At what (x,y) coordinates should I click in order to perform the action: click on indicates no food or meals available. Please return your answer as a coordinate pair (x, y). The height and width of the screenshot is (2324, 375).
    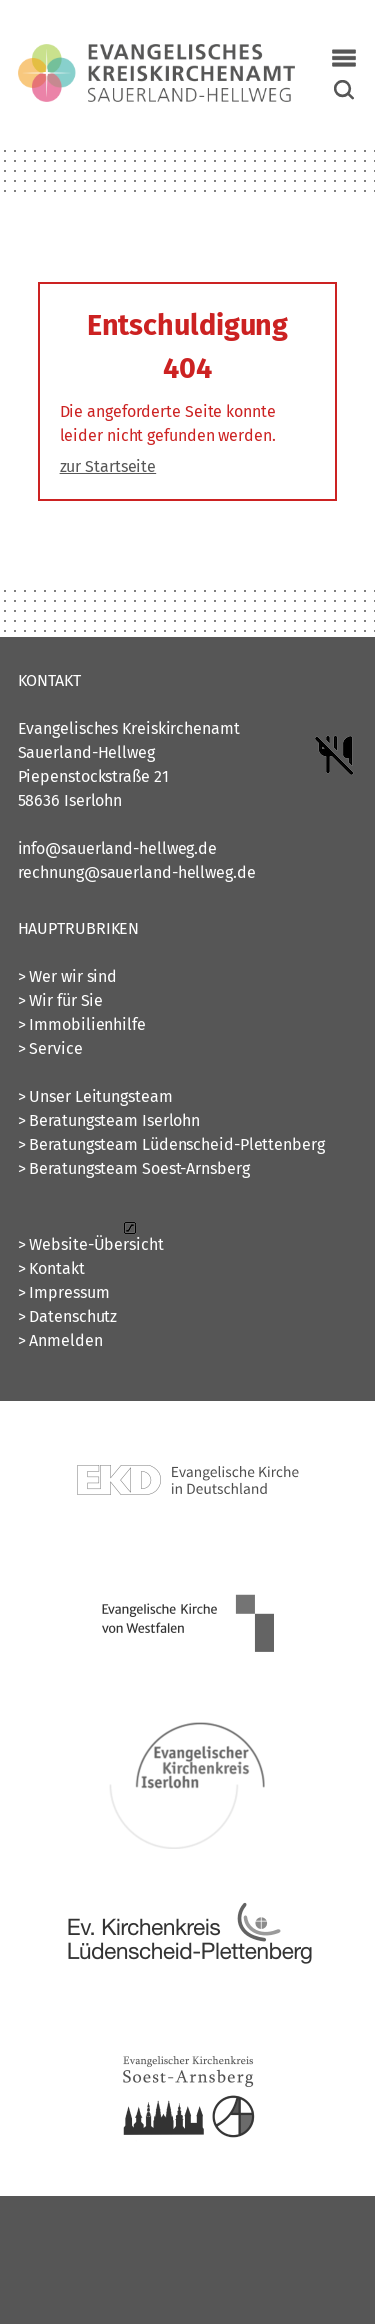
    Looking at the image, I should click on (335, 754).